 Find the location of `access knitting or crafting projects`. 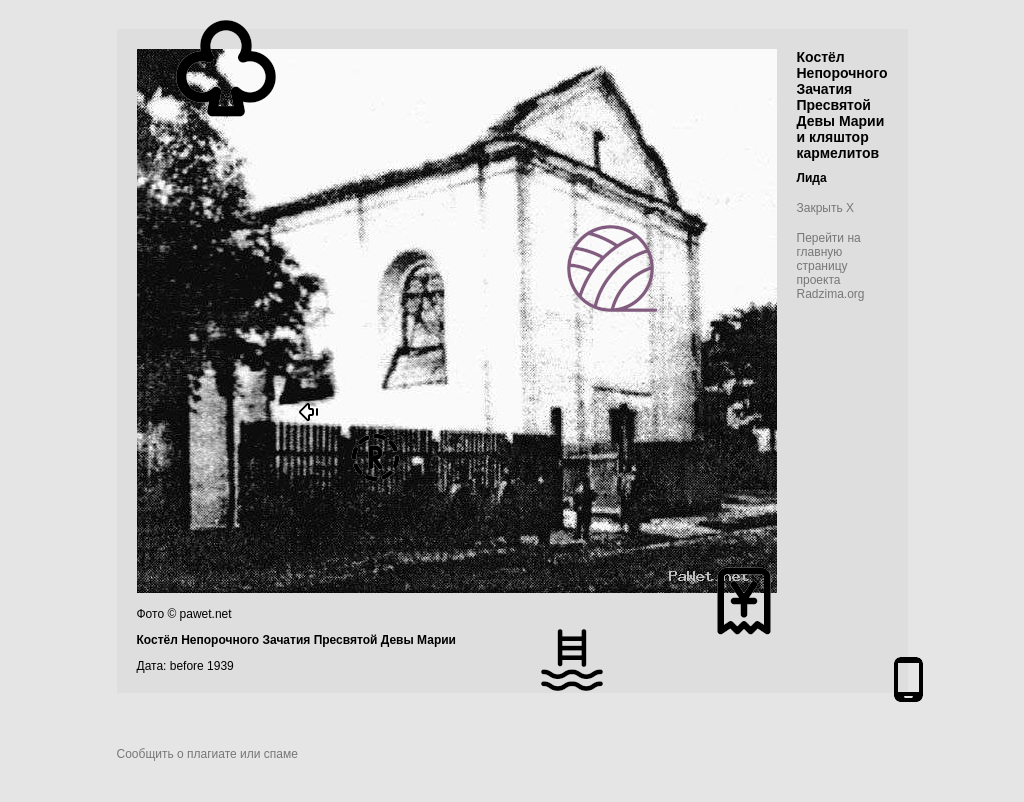

access knitting or crafting projects is located at coordinates (610, 268).